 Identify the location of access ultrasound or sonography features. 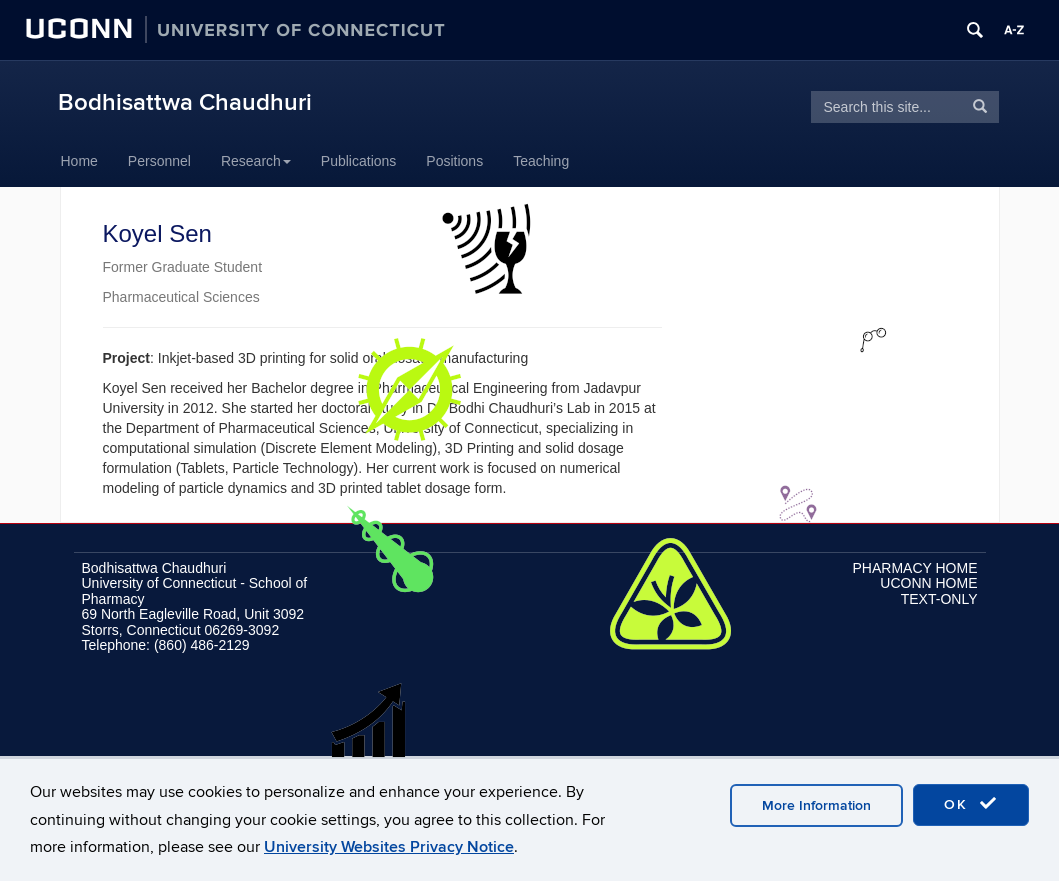
(487, 249).